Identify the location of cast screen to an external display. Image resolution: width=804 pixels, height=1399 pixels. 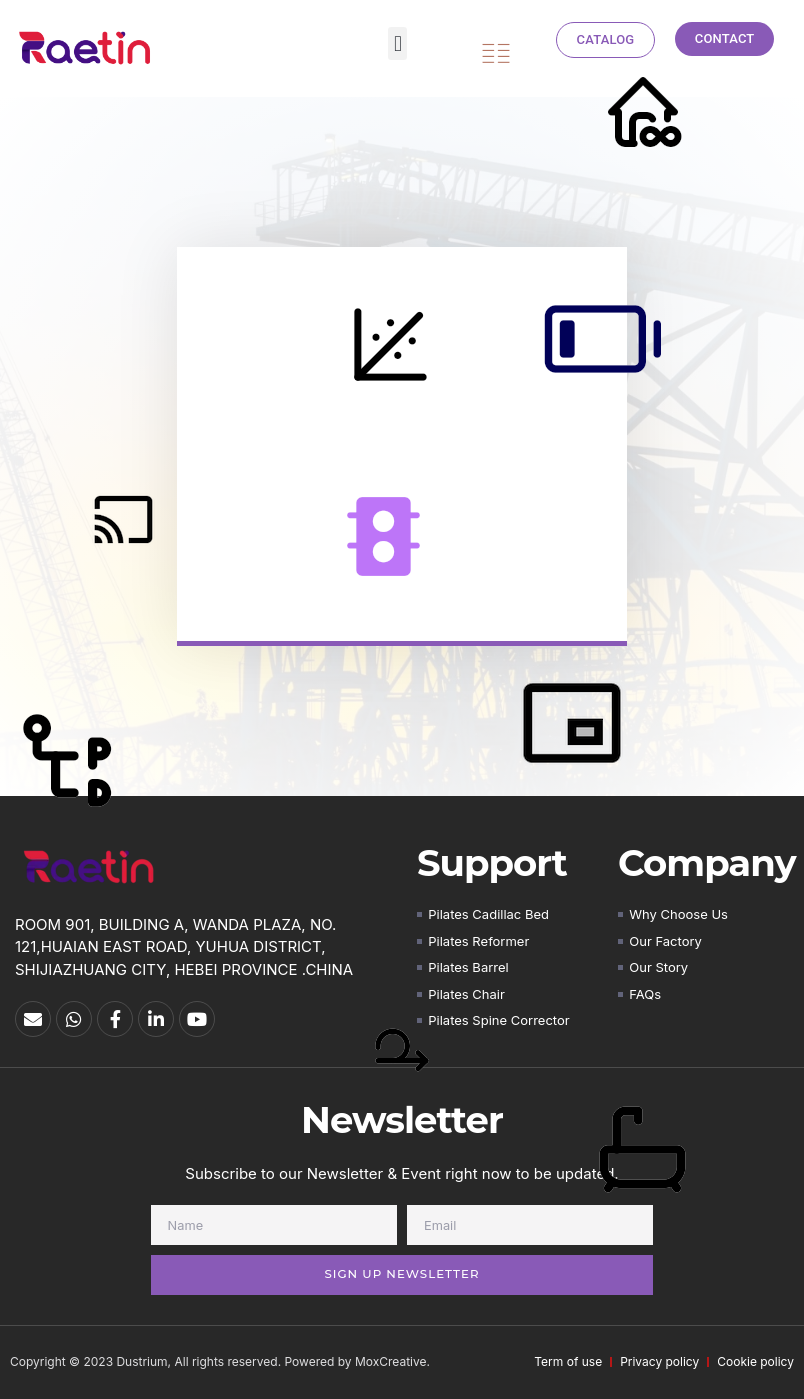
(123, 519).